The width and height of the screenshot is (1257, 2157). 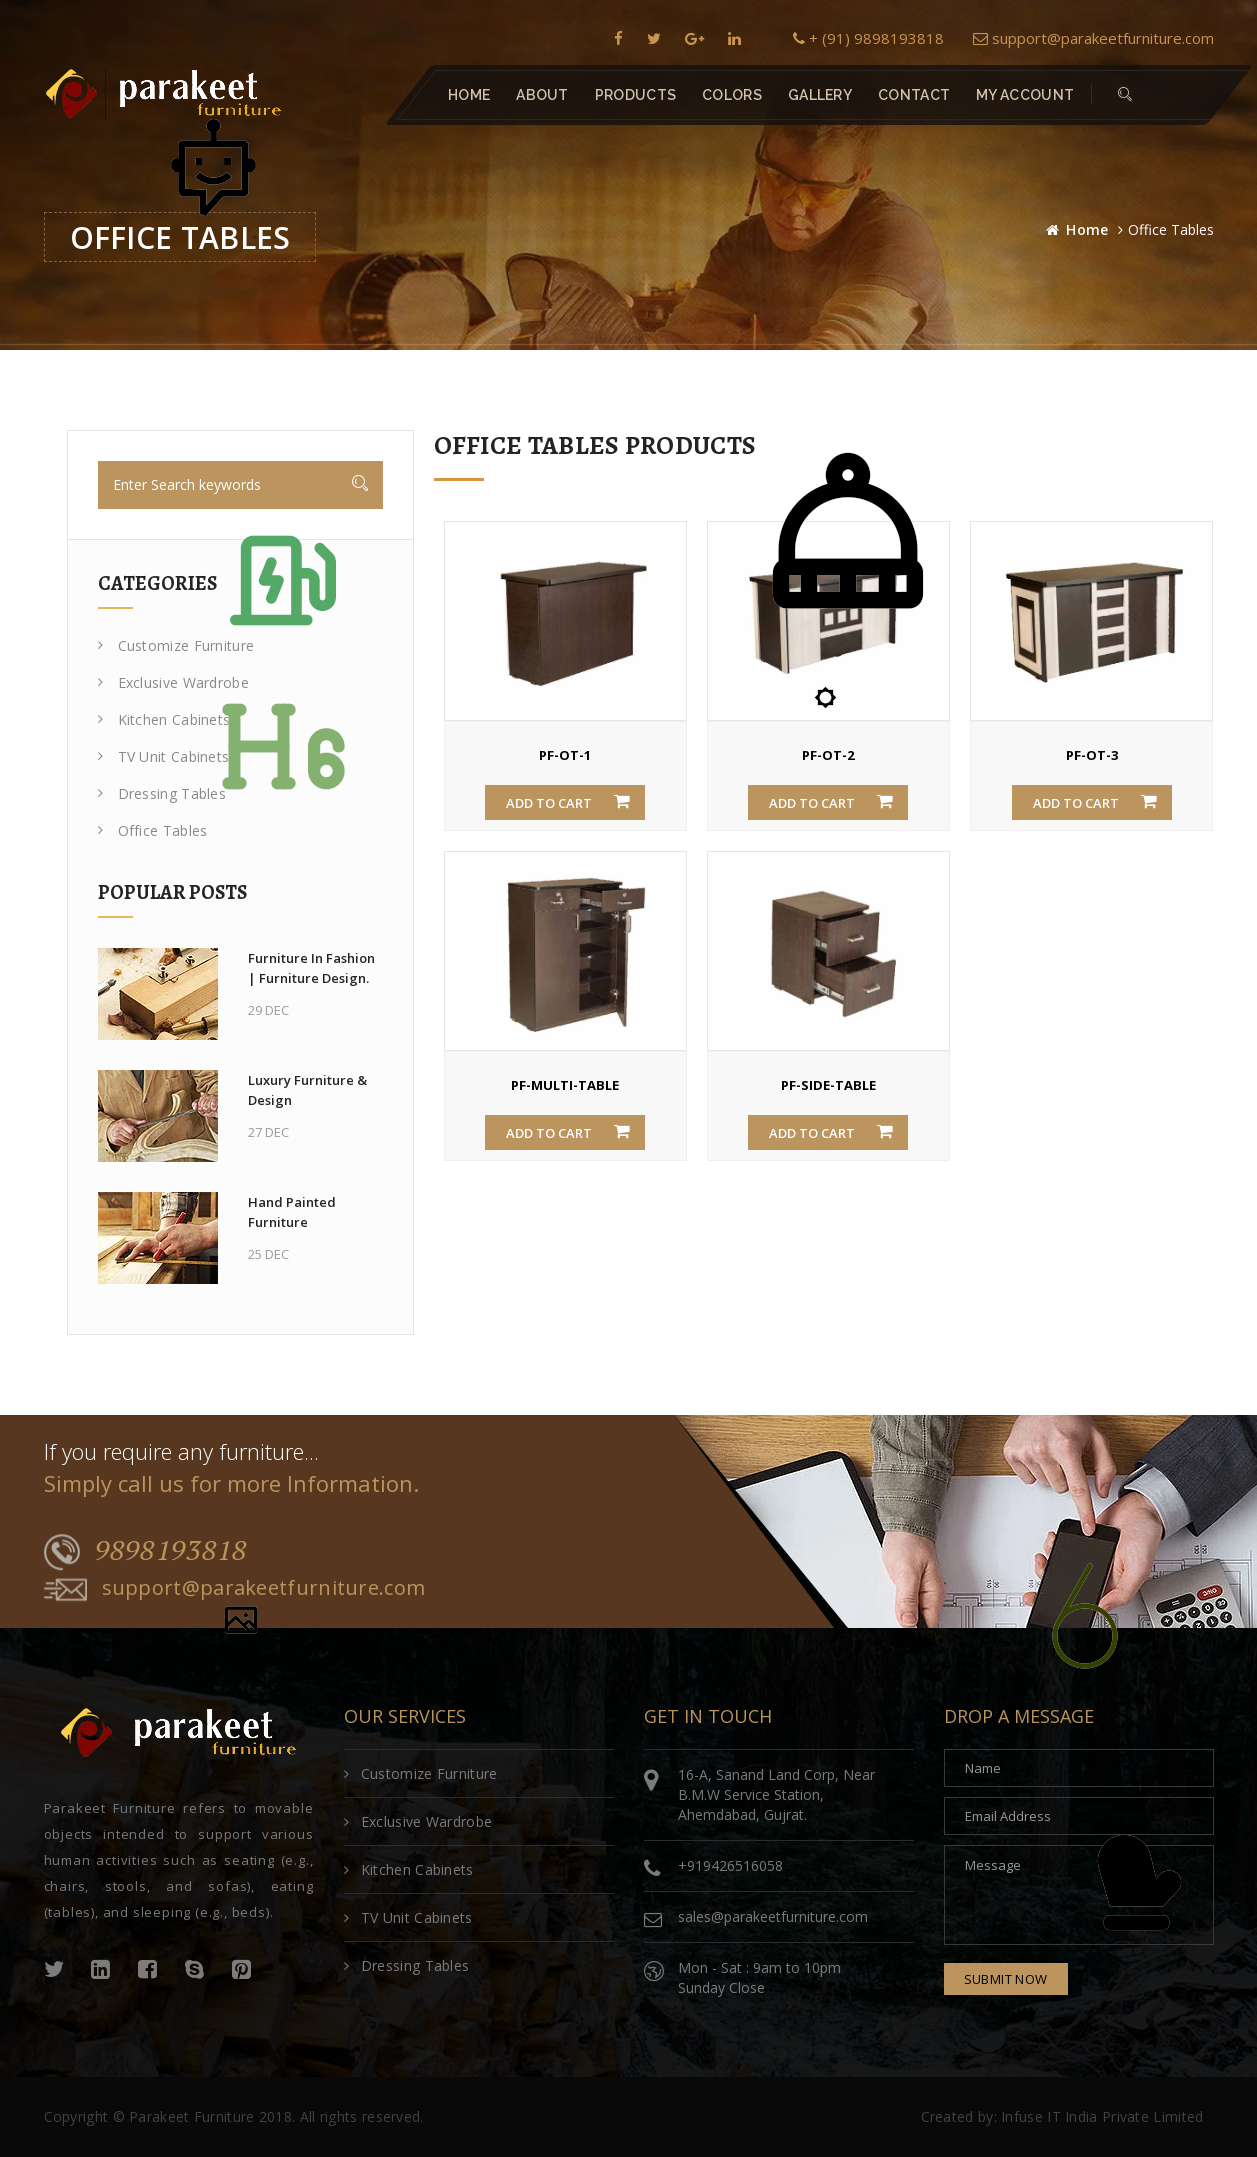 I want to click on indicates the number six in a list or sequence, so click(x=1085, y=1616).